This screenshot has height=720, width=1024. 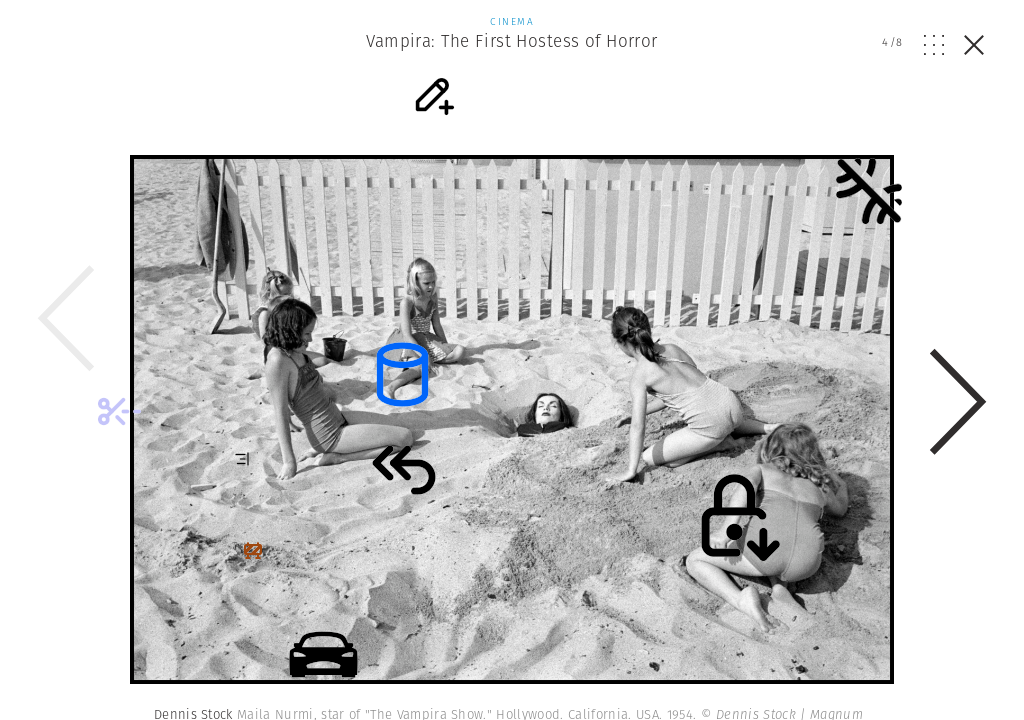 What do you see at coordinates (433, 94) in the screenshot?
I see `create a new note or document` at bounding box center [433, 94].